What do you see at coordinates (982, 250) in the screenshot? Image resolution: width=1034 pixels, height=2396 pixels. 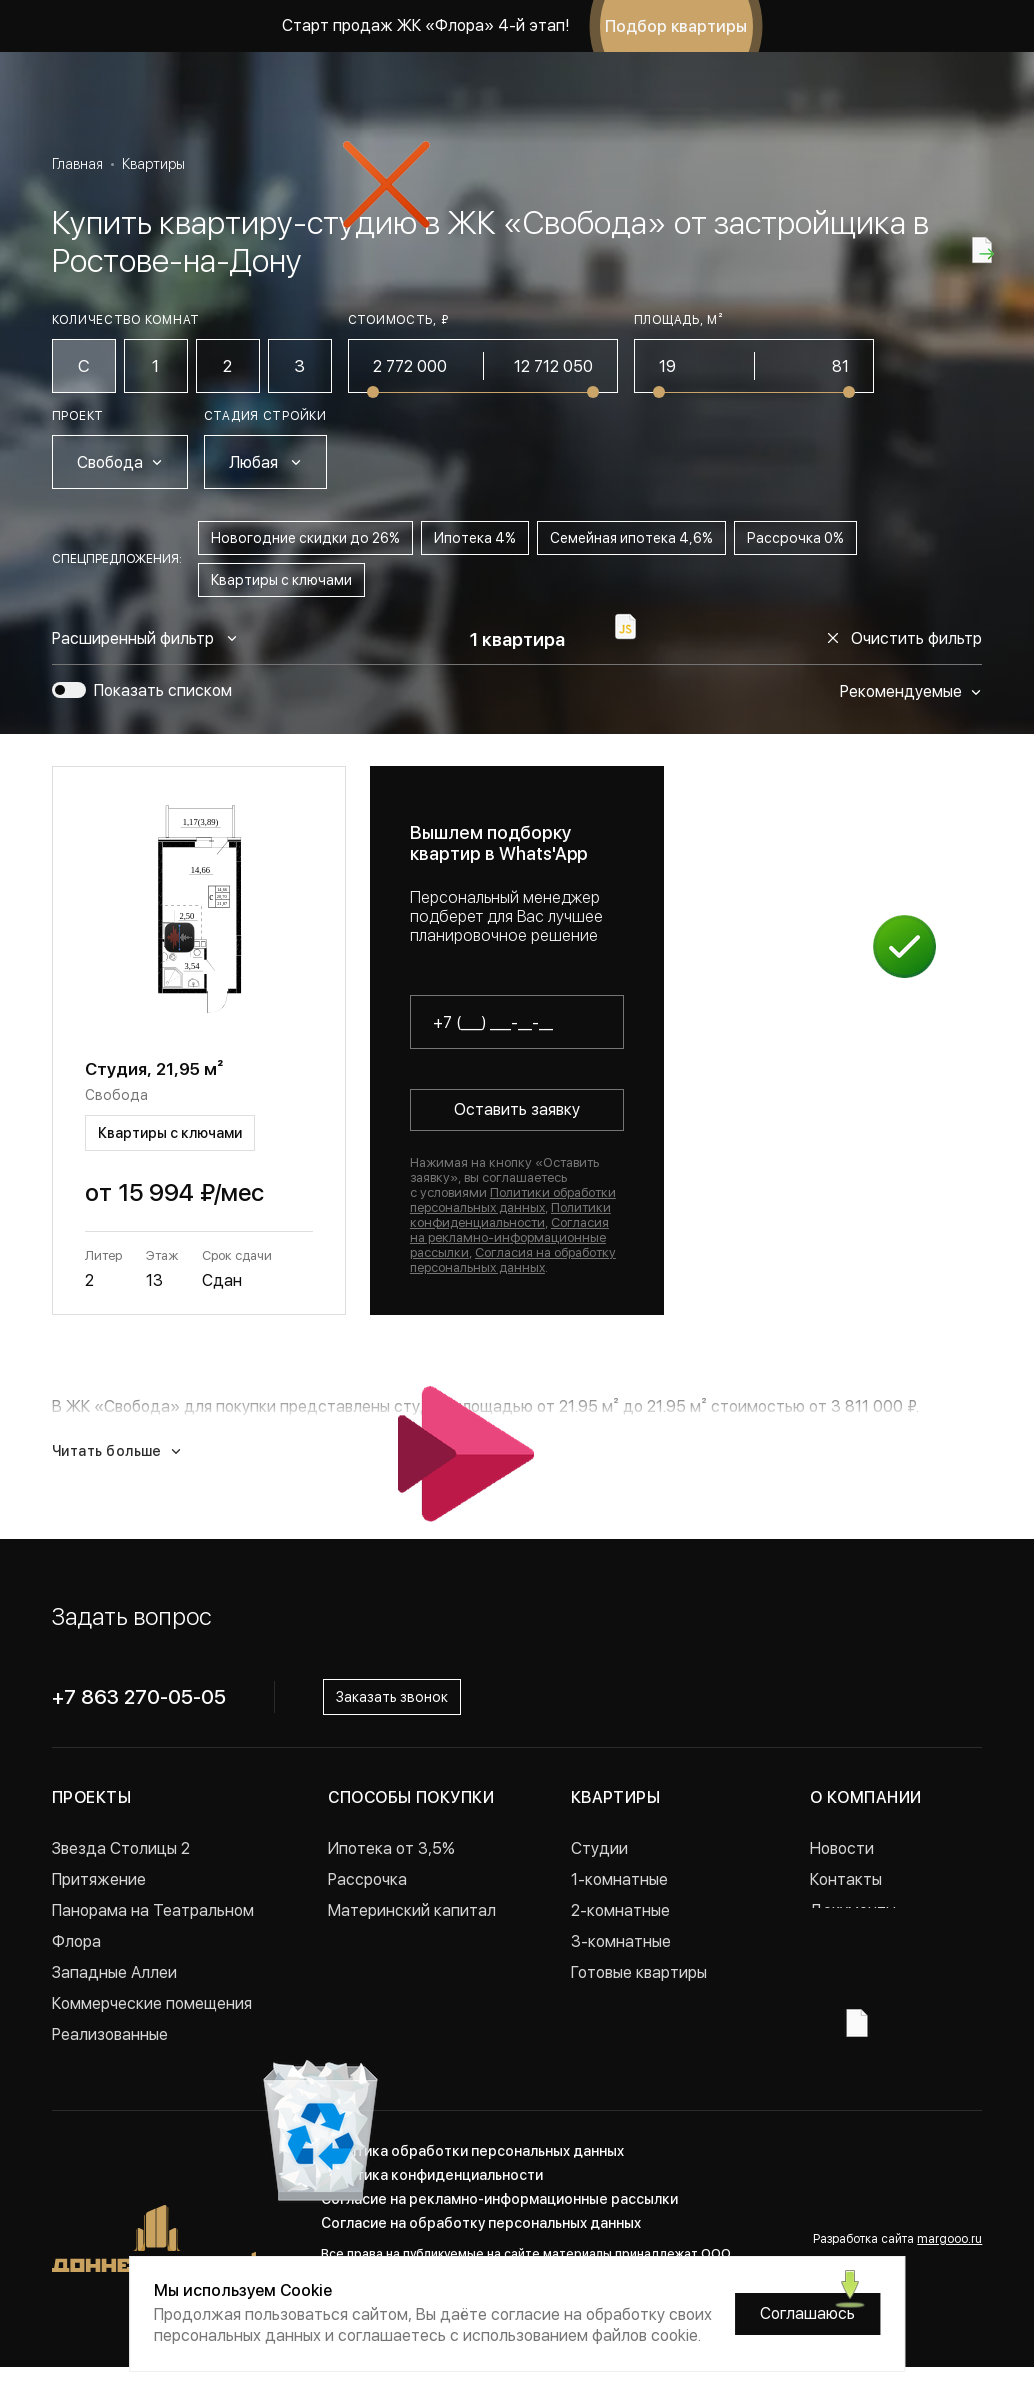 I see `move file to another location` at bounding box center [982, 250].